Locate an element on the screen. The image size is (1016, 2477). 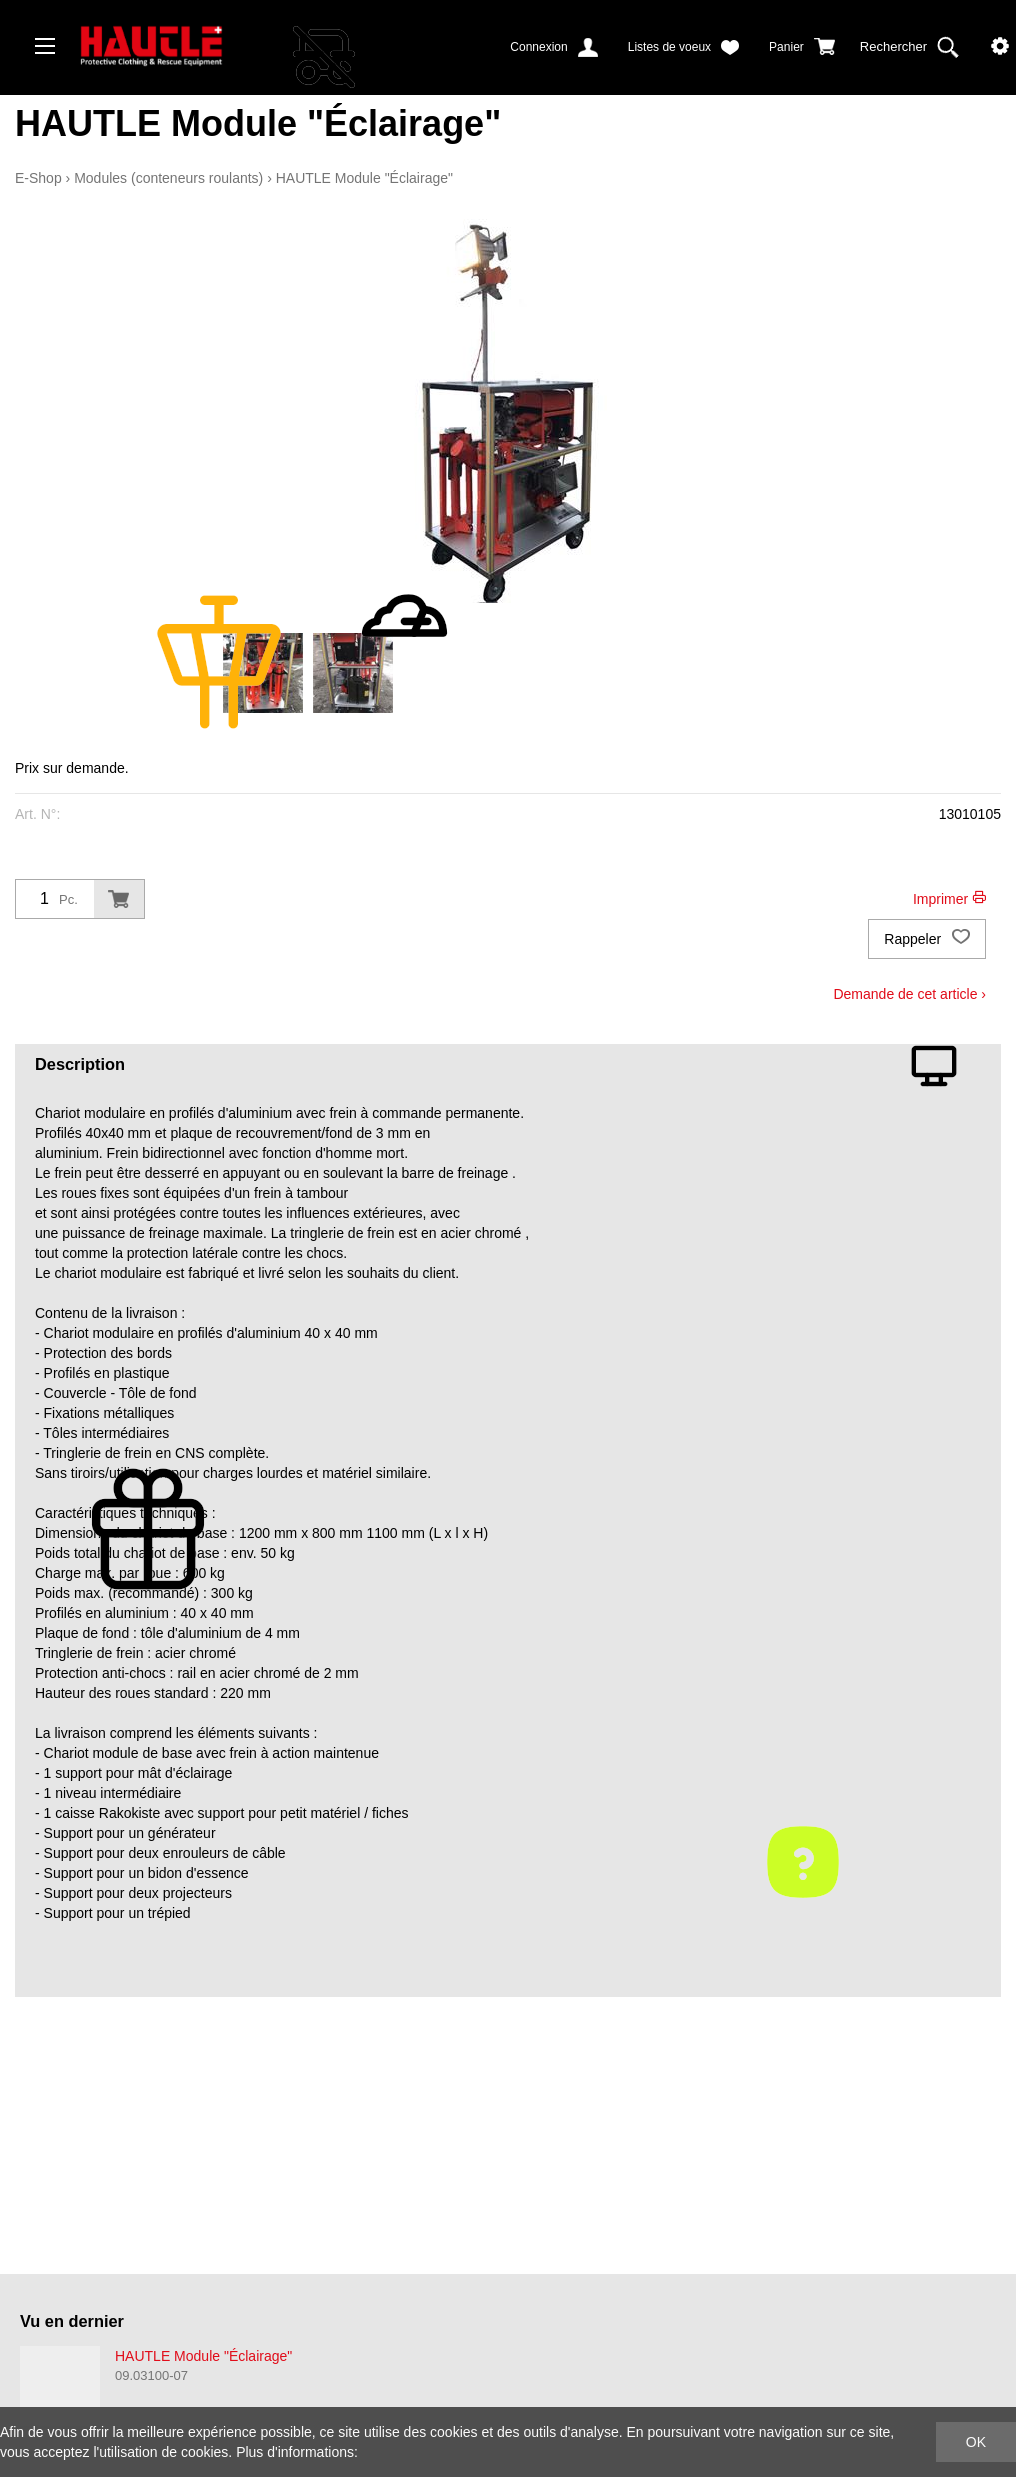
cloudflare services or settings is located at coordinates (404, 617).